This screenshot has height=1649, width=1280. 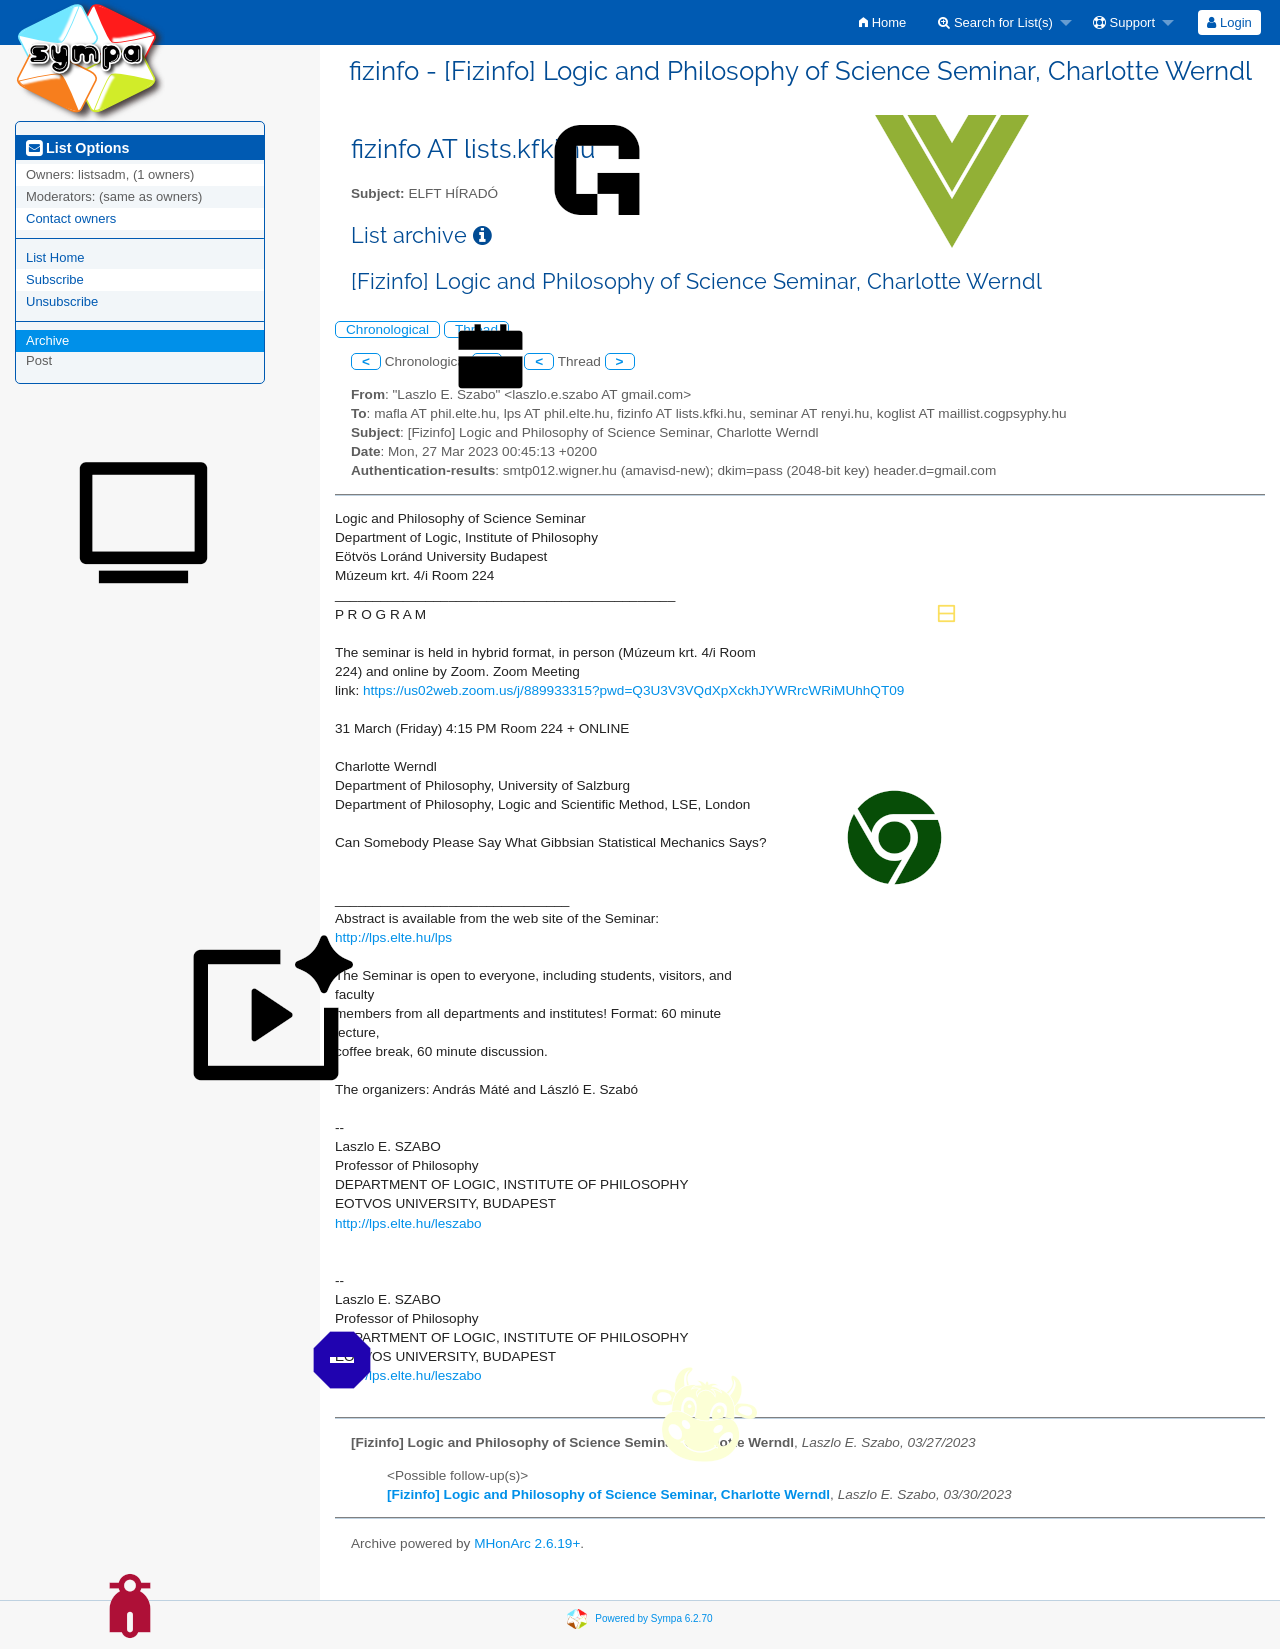 What do you see at coordinates (266, 1015) in the screenshot?
I see `access AI-powered video generation tools` at bounding box center [266, 1015].